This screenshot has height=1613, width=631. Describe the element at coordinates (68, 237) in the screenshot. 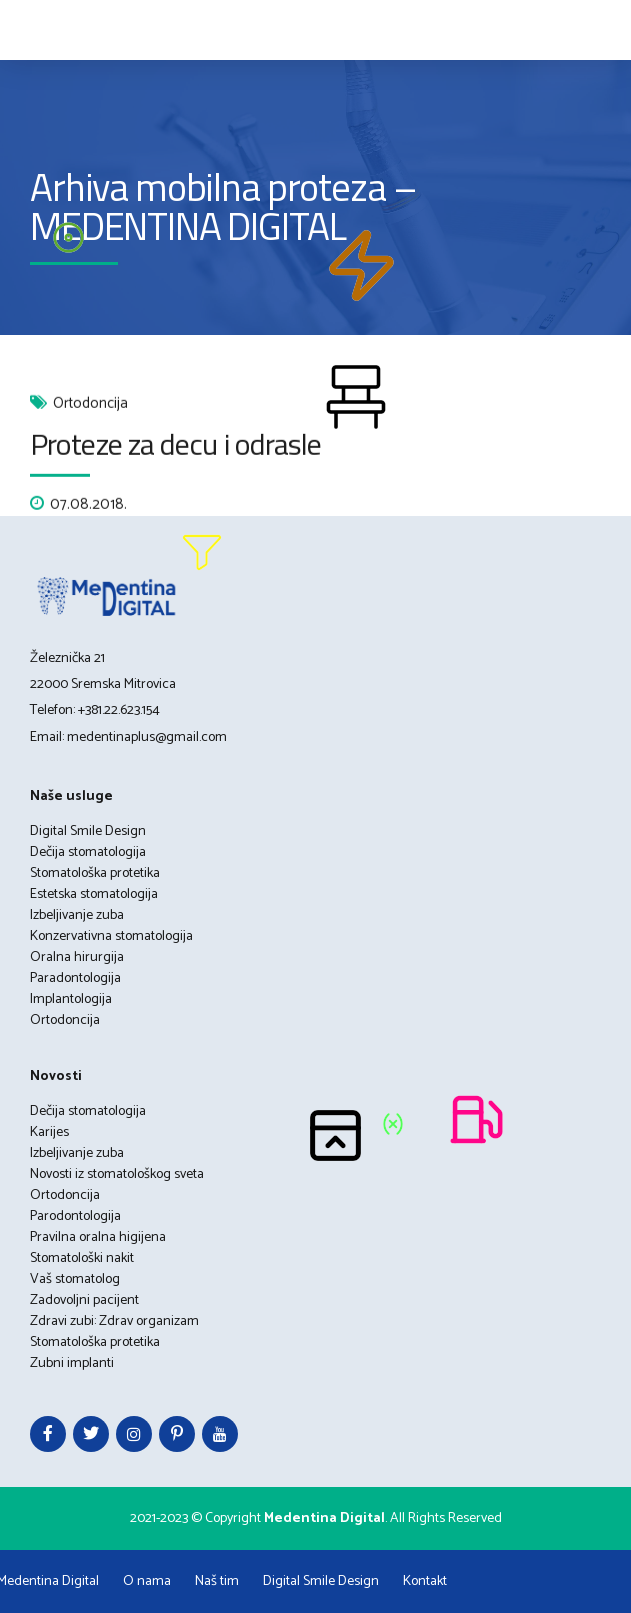

I see `play or access music library` at that location.